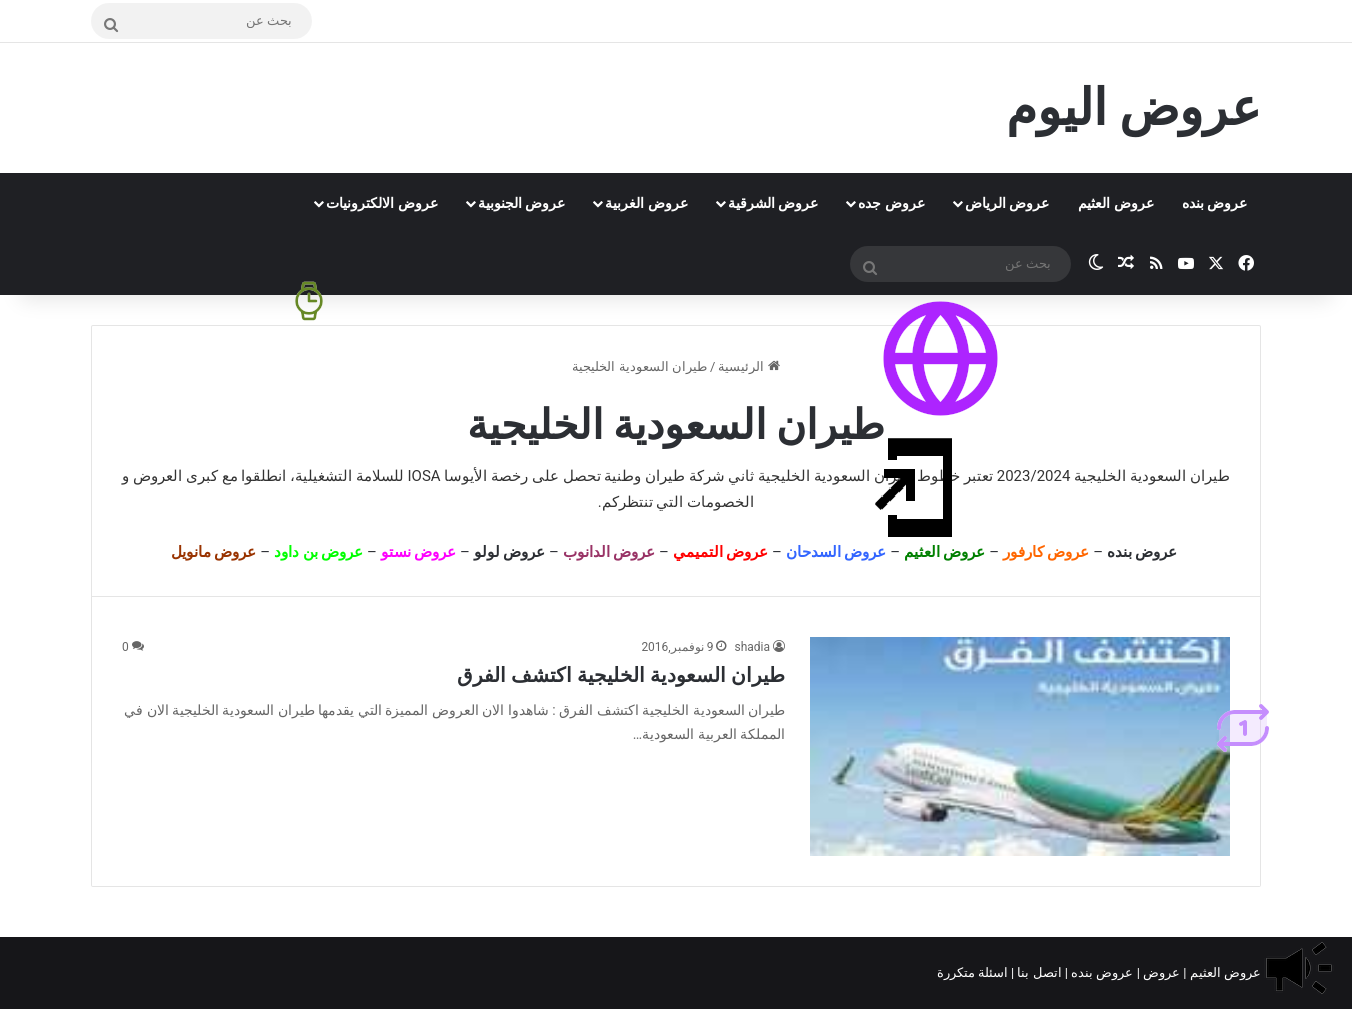  What do you see at coordinates (1299, 968) in the screenshot?
I see `view announcements or notifications` at bounding box center [1299, 968].